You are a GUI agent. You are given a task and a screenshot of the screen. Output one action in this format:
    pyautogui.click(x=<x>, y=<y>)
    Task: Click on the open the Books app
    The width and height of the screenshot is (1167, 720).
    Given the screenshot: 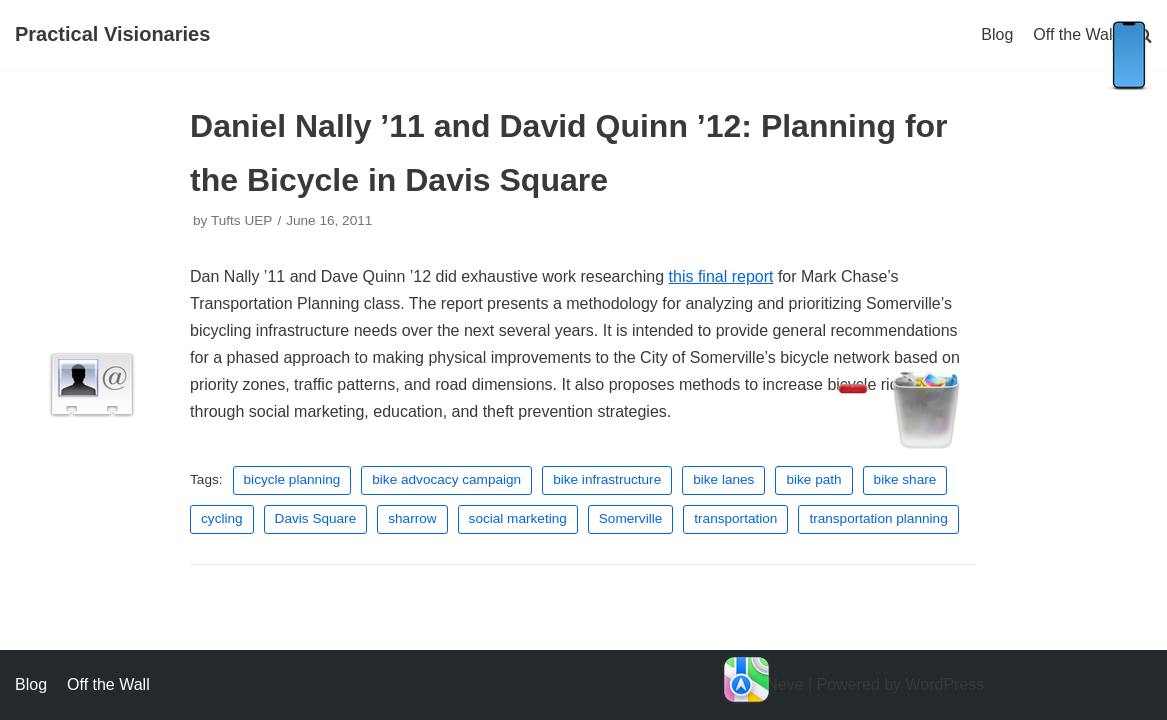 What is the action you would take?
    pyautogui.click(x=717, y=29)
    